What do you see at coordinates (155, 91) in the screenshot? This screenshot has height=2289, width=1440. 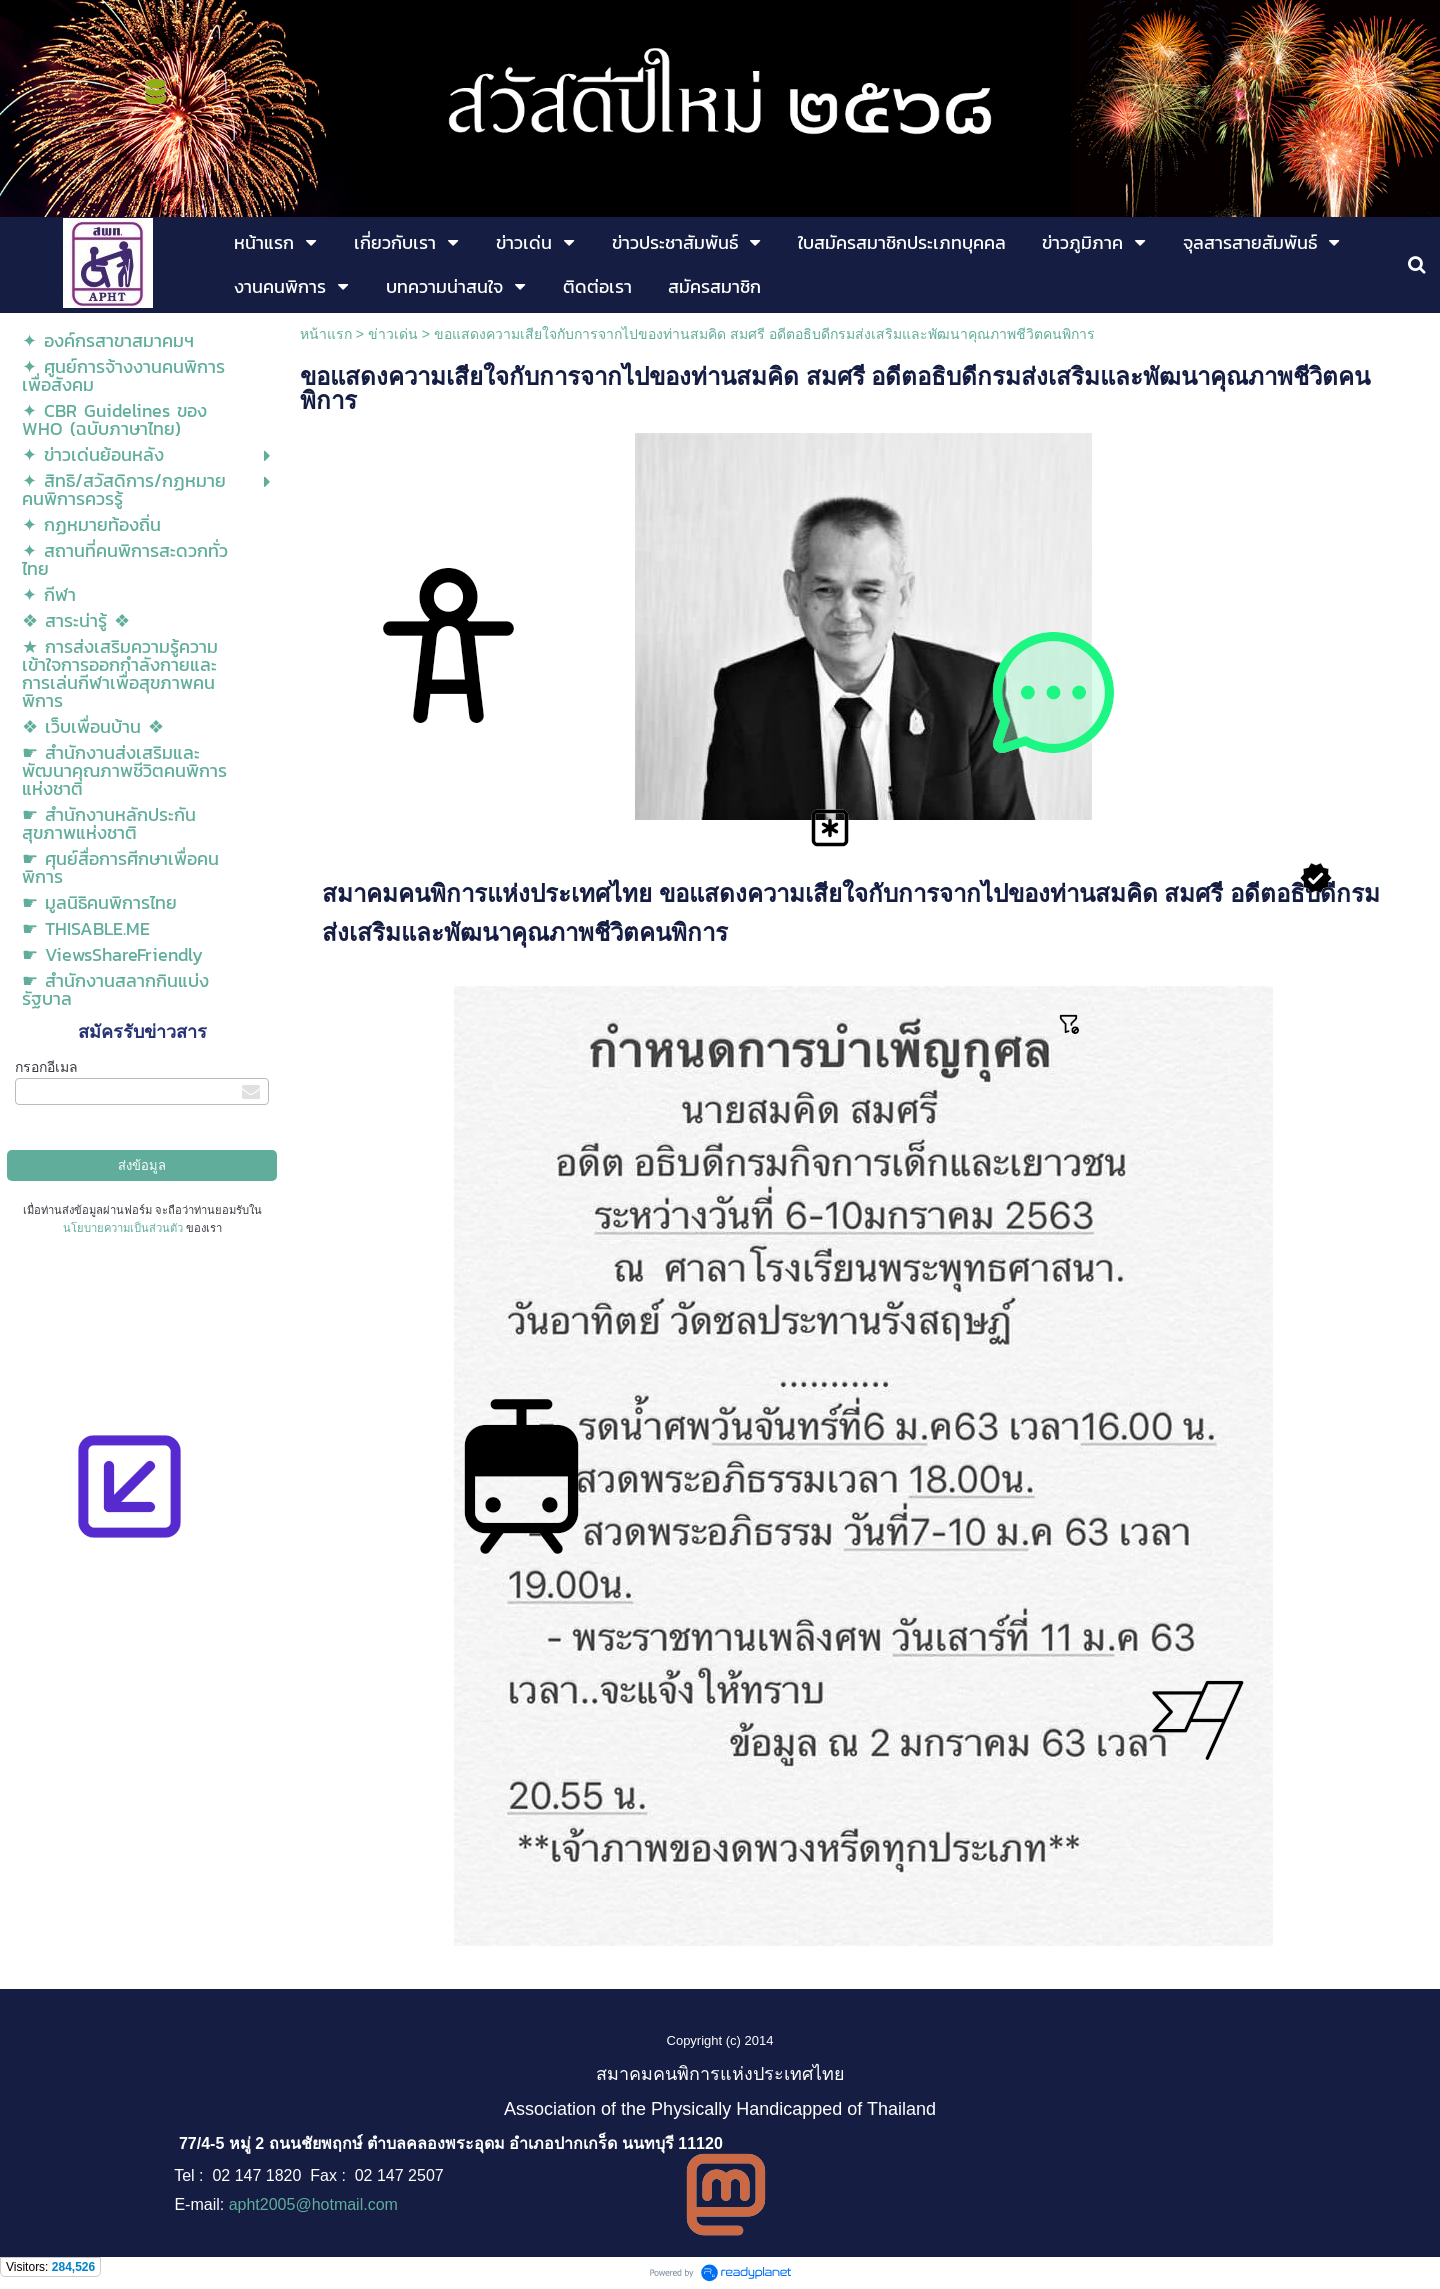 I see `access server or database settings` at bounding box center [155, 91].